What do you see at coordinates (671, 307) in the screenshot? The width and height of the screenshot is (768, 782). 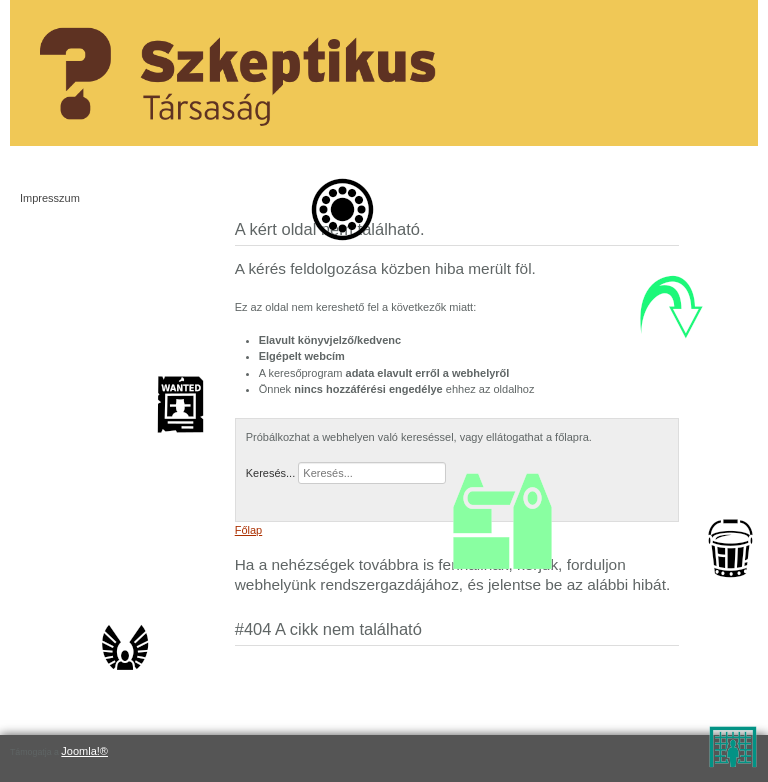 I see `undo or revert last action` at bounding box center [671, 307].